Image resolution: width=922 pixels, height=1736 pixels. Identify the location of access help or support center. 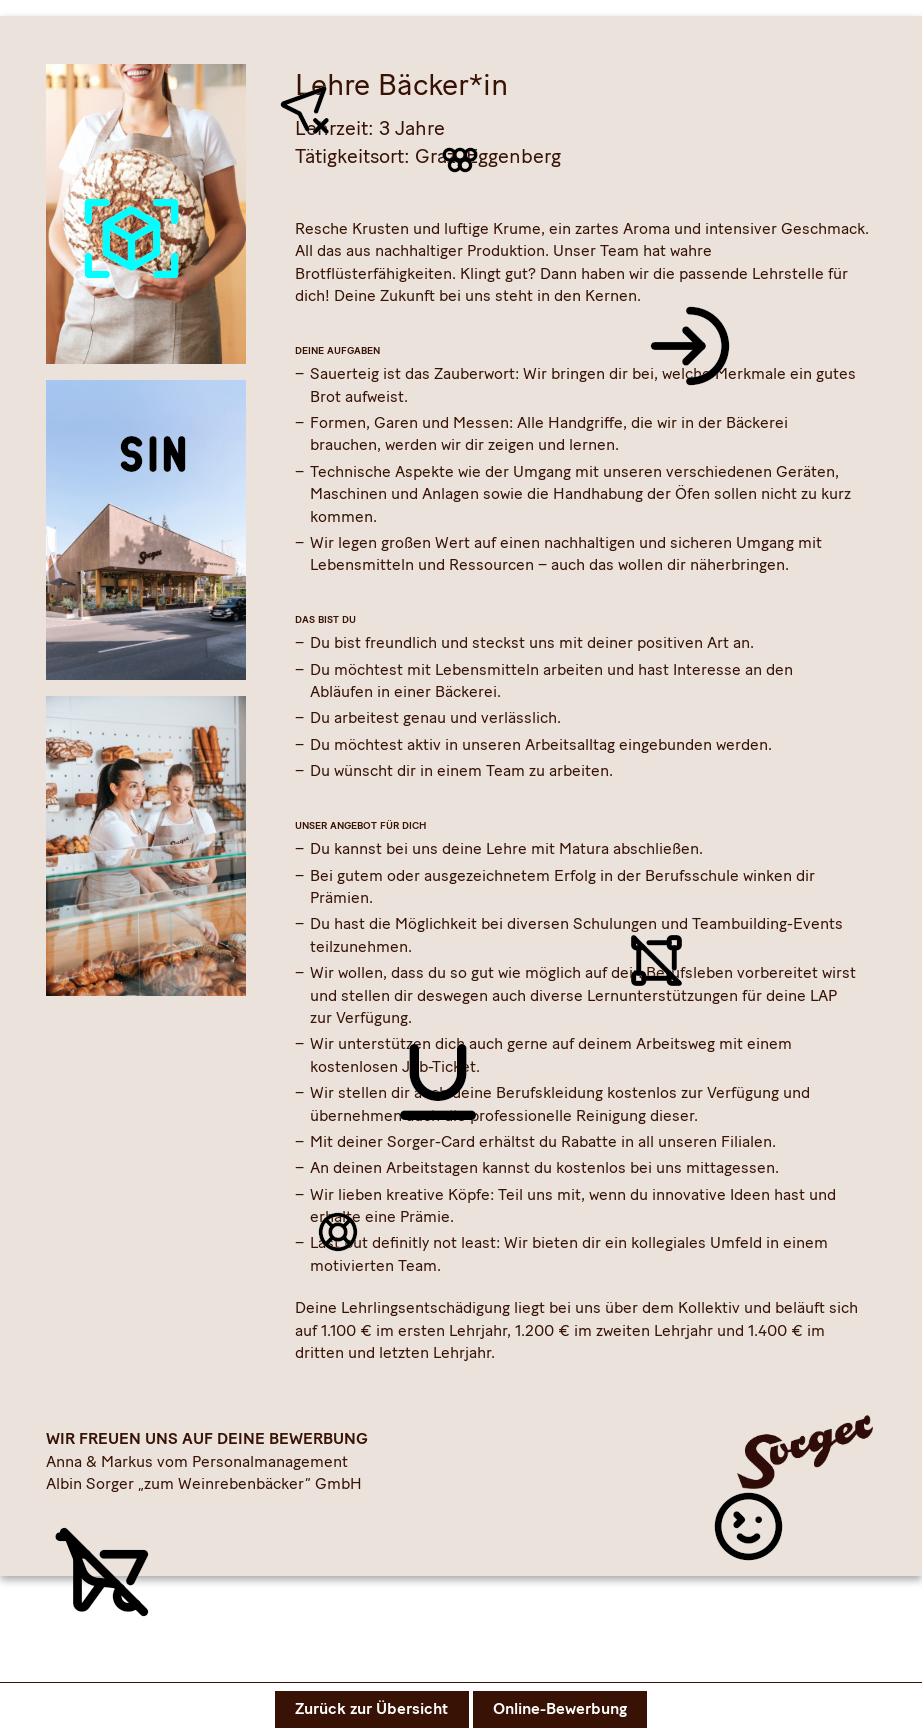
(338, 1232).